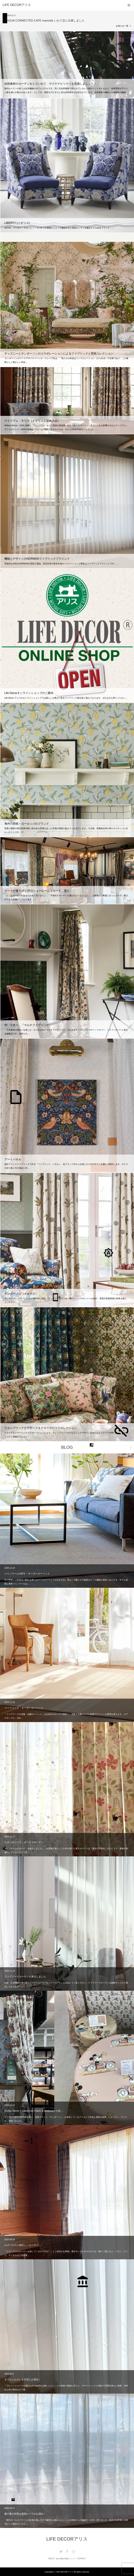 This screenshot has width=134, height=2576. Describe the element at coordinates (128, 1413) in the screenshot. I see `rewind media content quickly` at that location.